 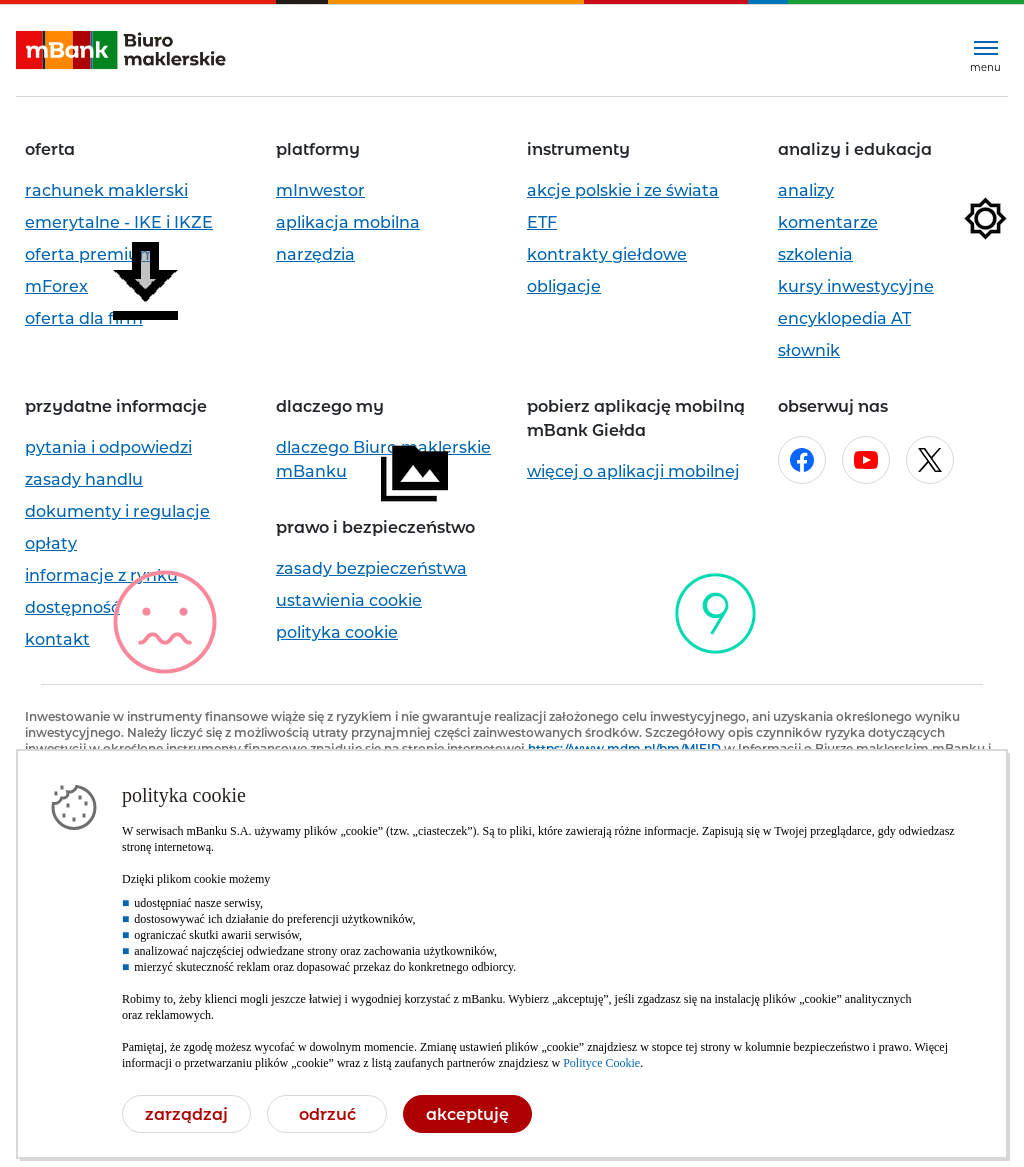 I want to click on adjust screen brightness to a lower level, so click(x=985, y=218).